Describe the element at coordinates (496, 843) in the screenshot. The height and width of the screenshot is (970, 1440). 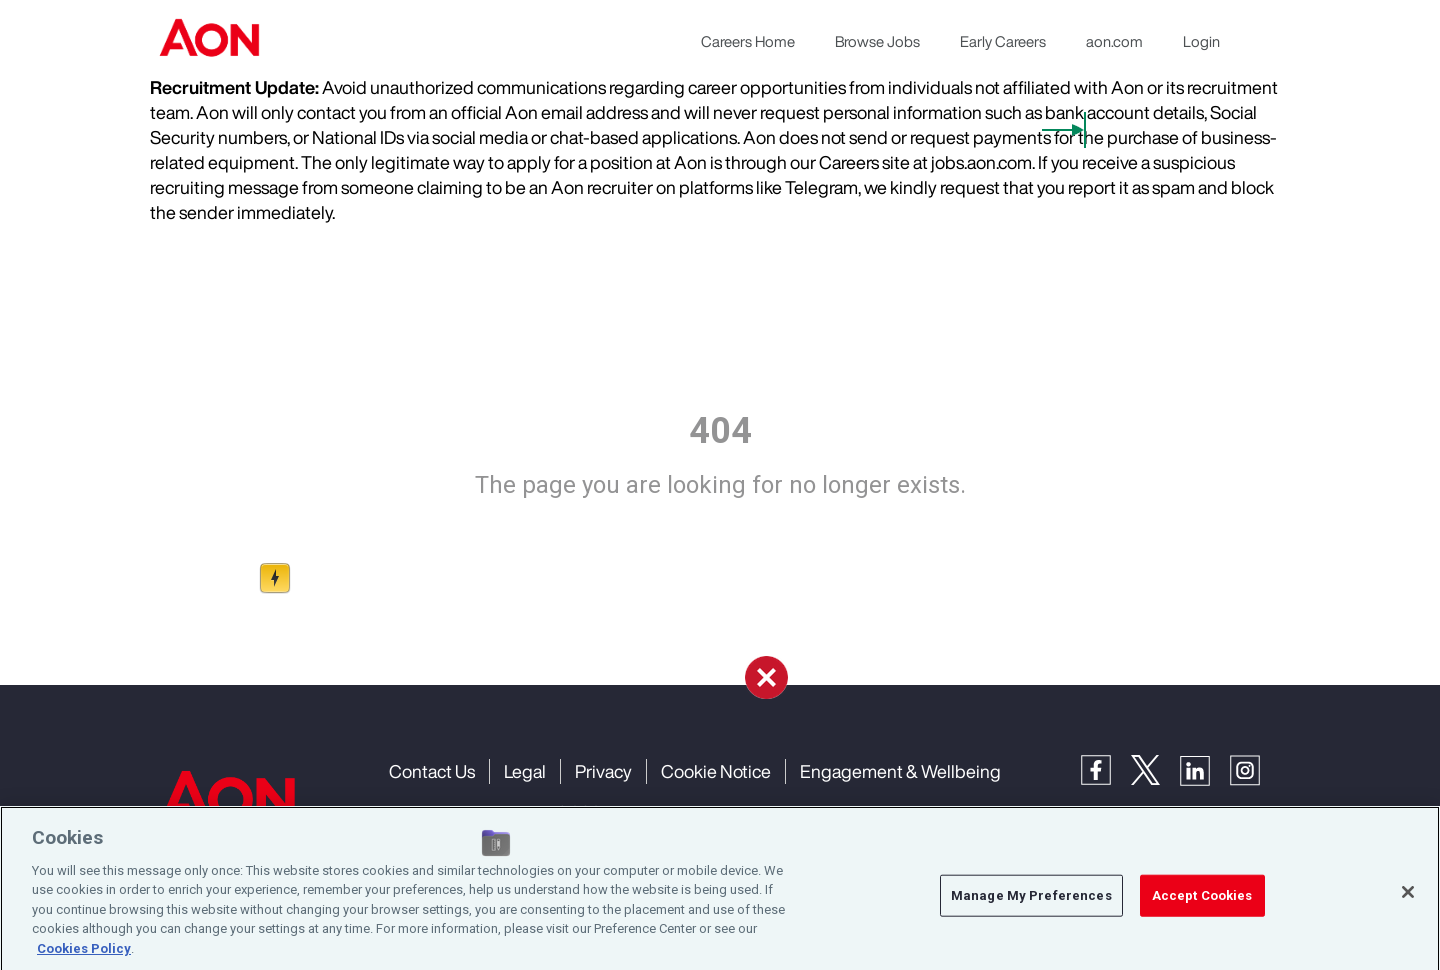
I see `open templates folder` at that location.